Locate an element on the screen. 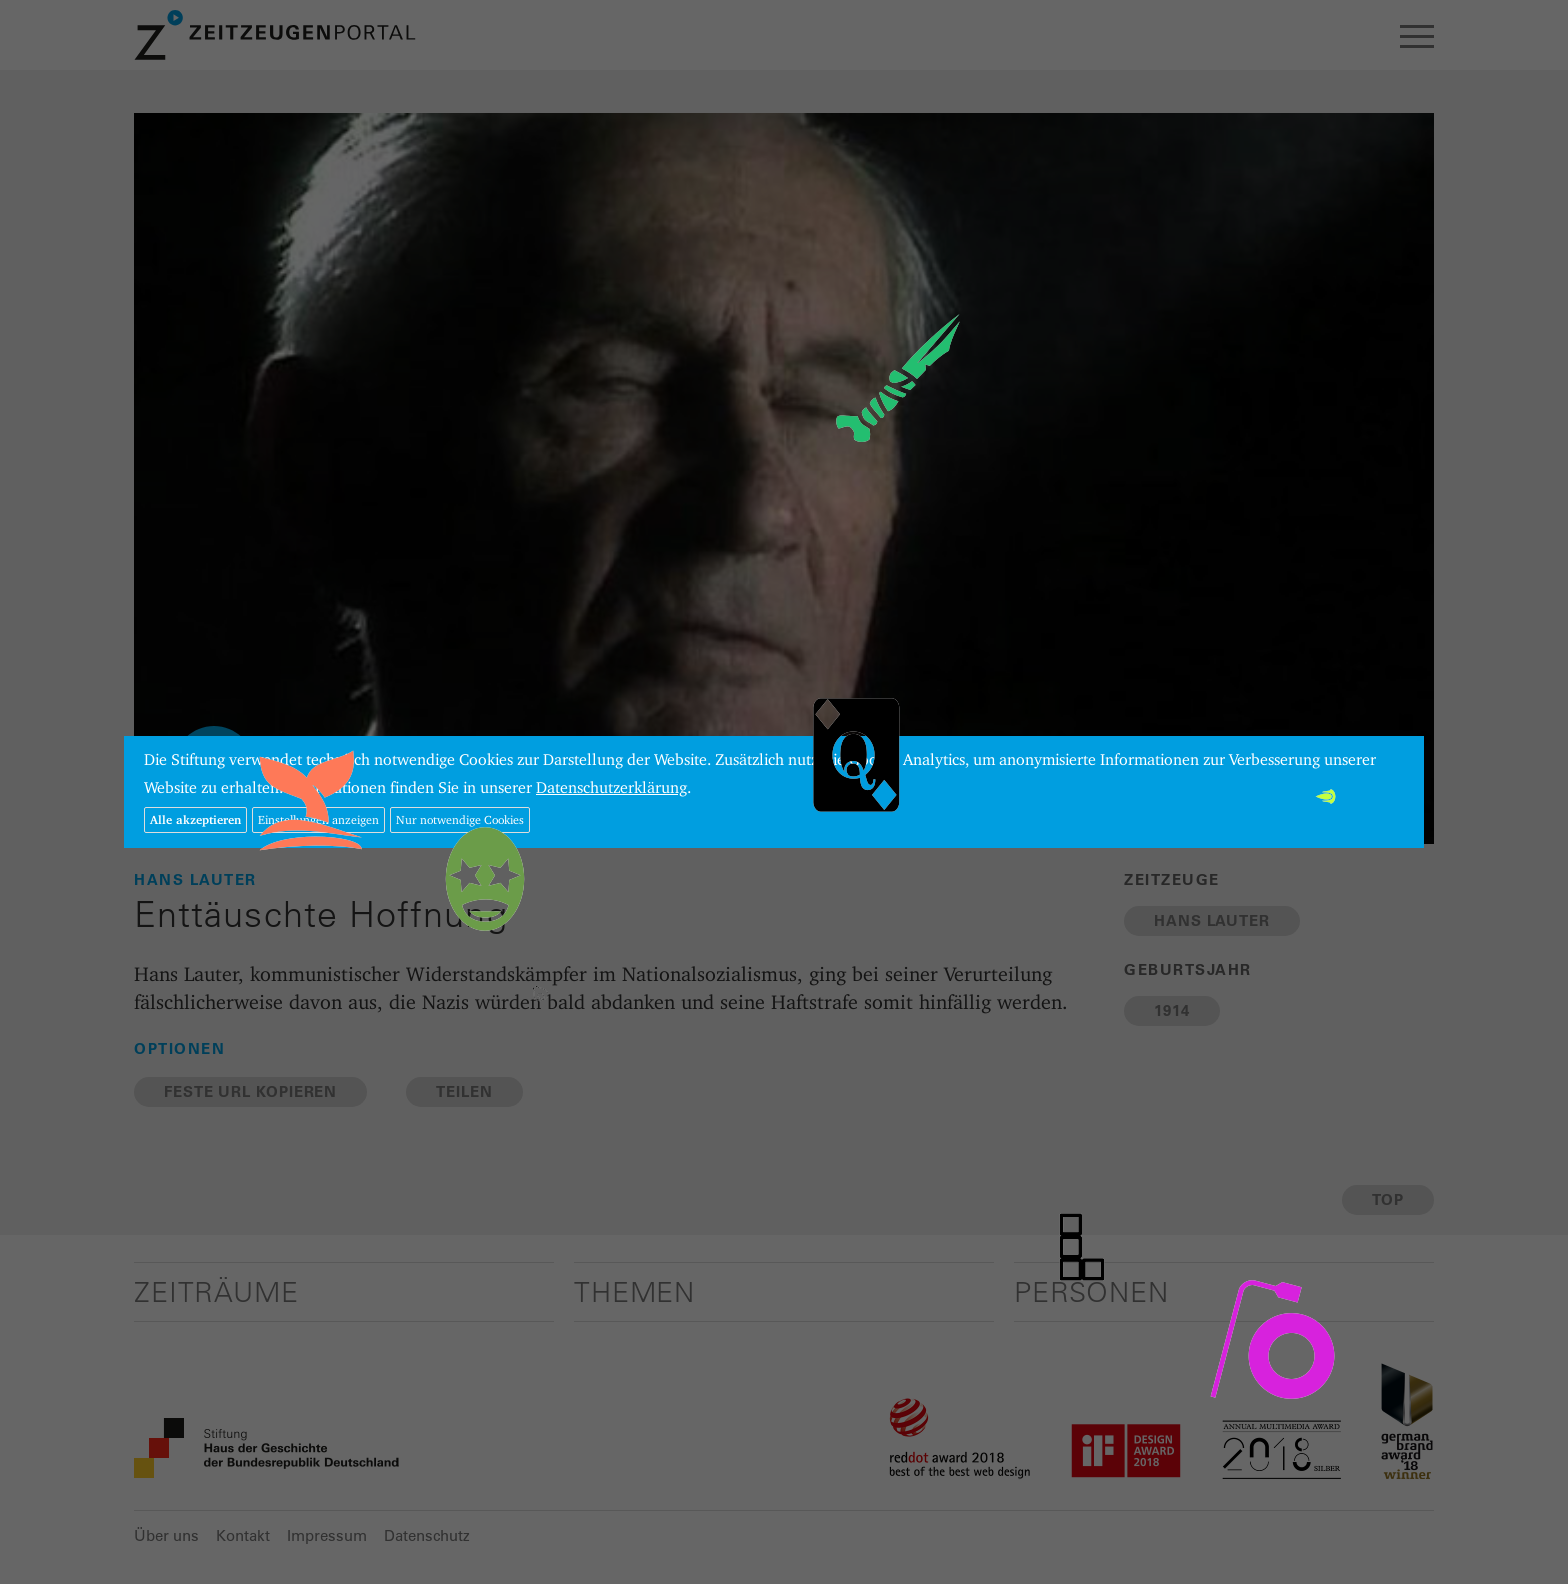 This screenshot has width=1568, height=1584. indicates an L-shaped tetromino piece in a puzzle game is located at coordinates (1082, 1247).